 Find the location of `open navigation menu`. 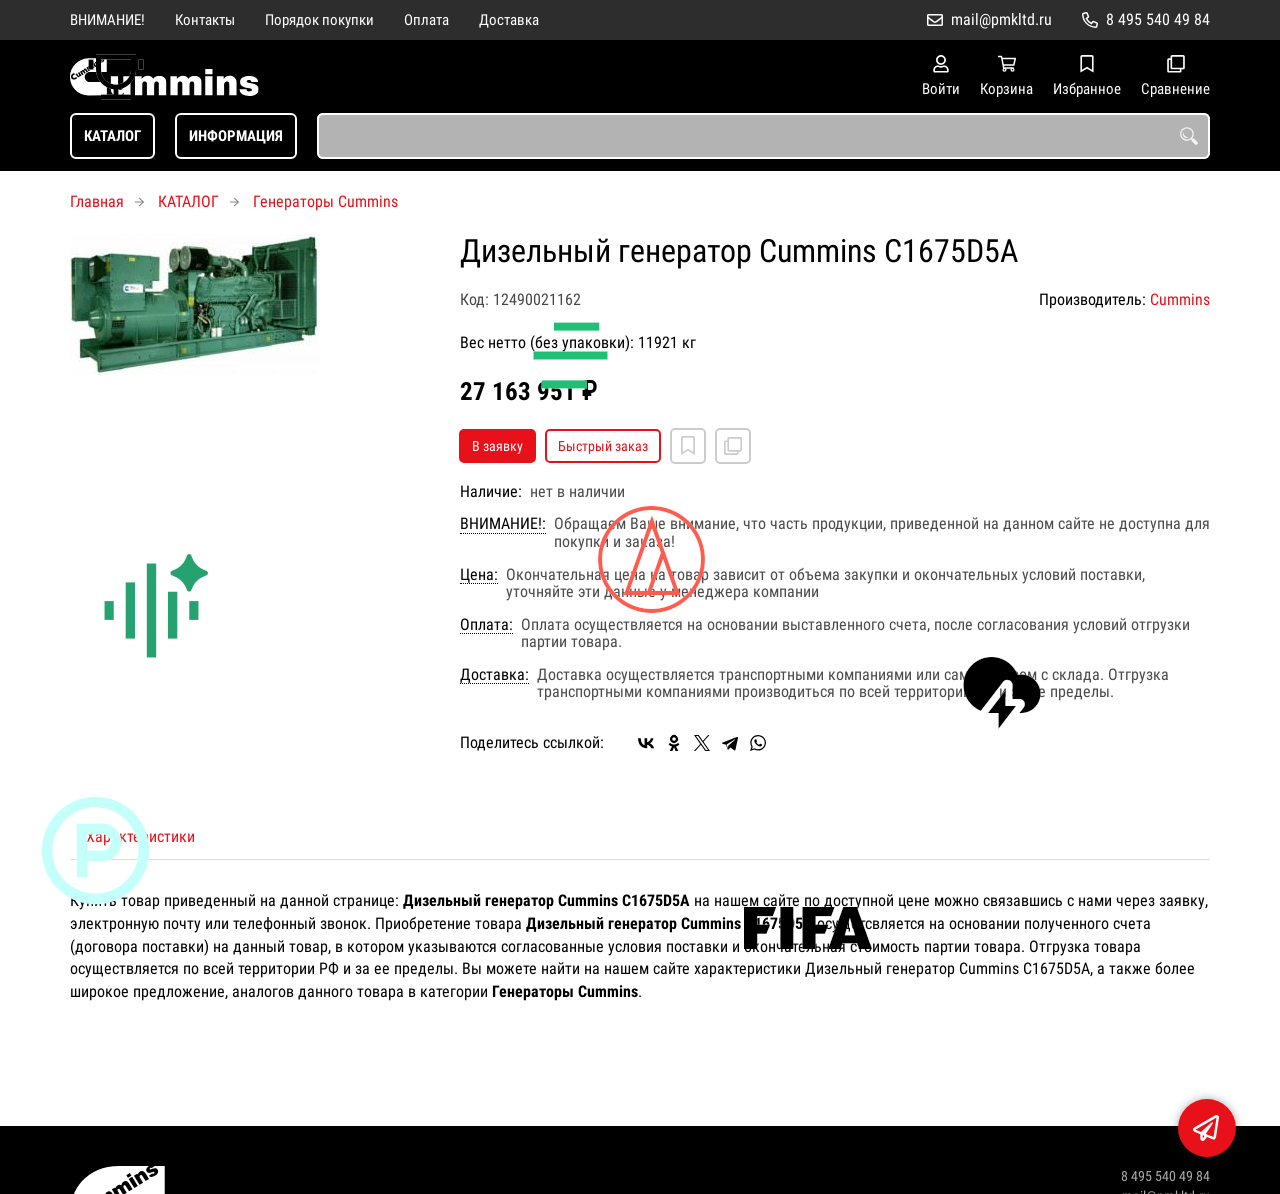

open navigation menu is located at coordinates (570, 355).